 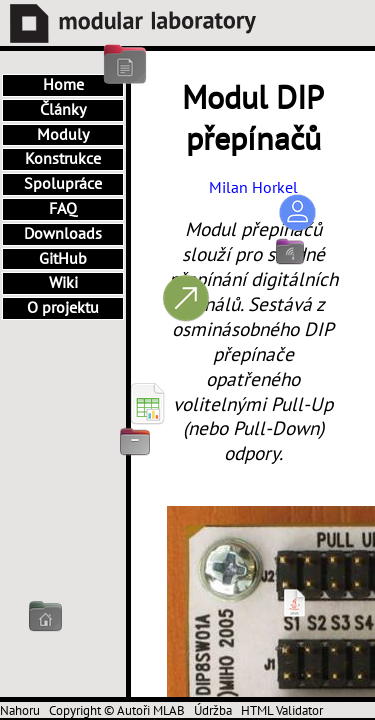 I want to click on access your home folder, so click(x=45, y=615).